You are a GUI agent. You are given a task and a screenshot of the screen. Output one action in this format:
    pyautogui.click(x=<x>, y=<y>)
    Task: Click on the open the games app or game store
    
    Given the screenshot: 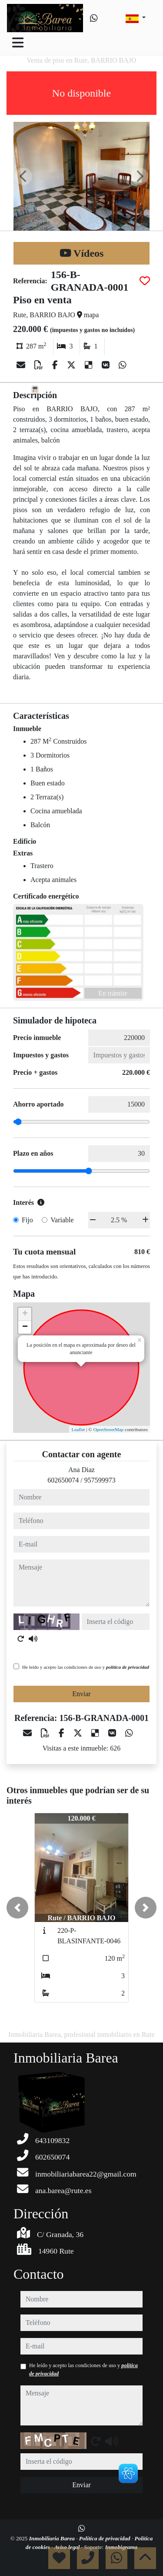 What is the action you would take?
    pyautogui.click(x=35, y=389)
    